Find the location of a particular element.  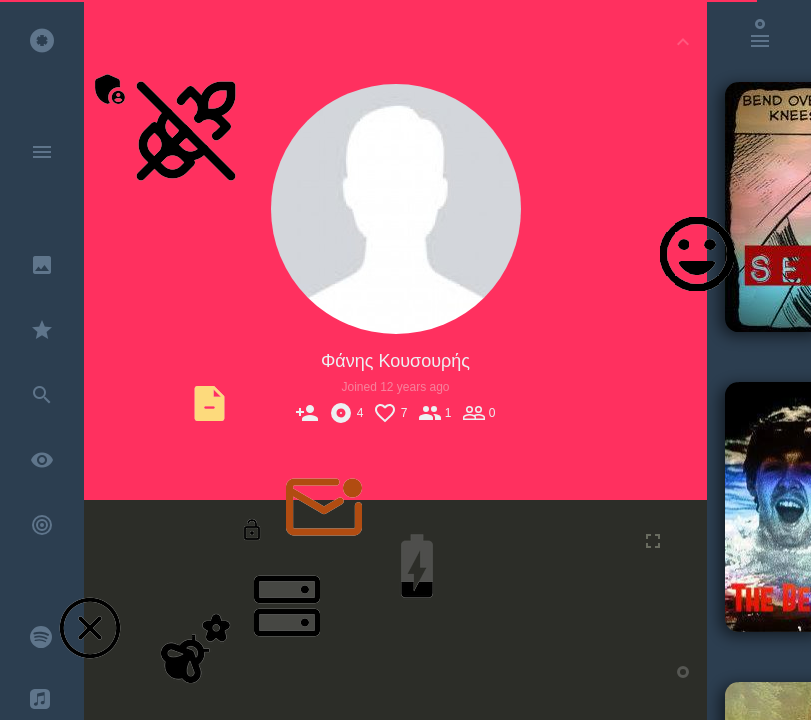

indicates battery is charging at 20% capacity is located at coordinates (417, 566).